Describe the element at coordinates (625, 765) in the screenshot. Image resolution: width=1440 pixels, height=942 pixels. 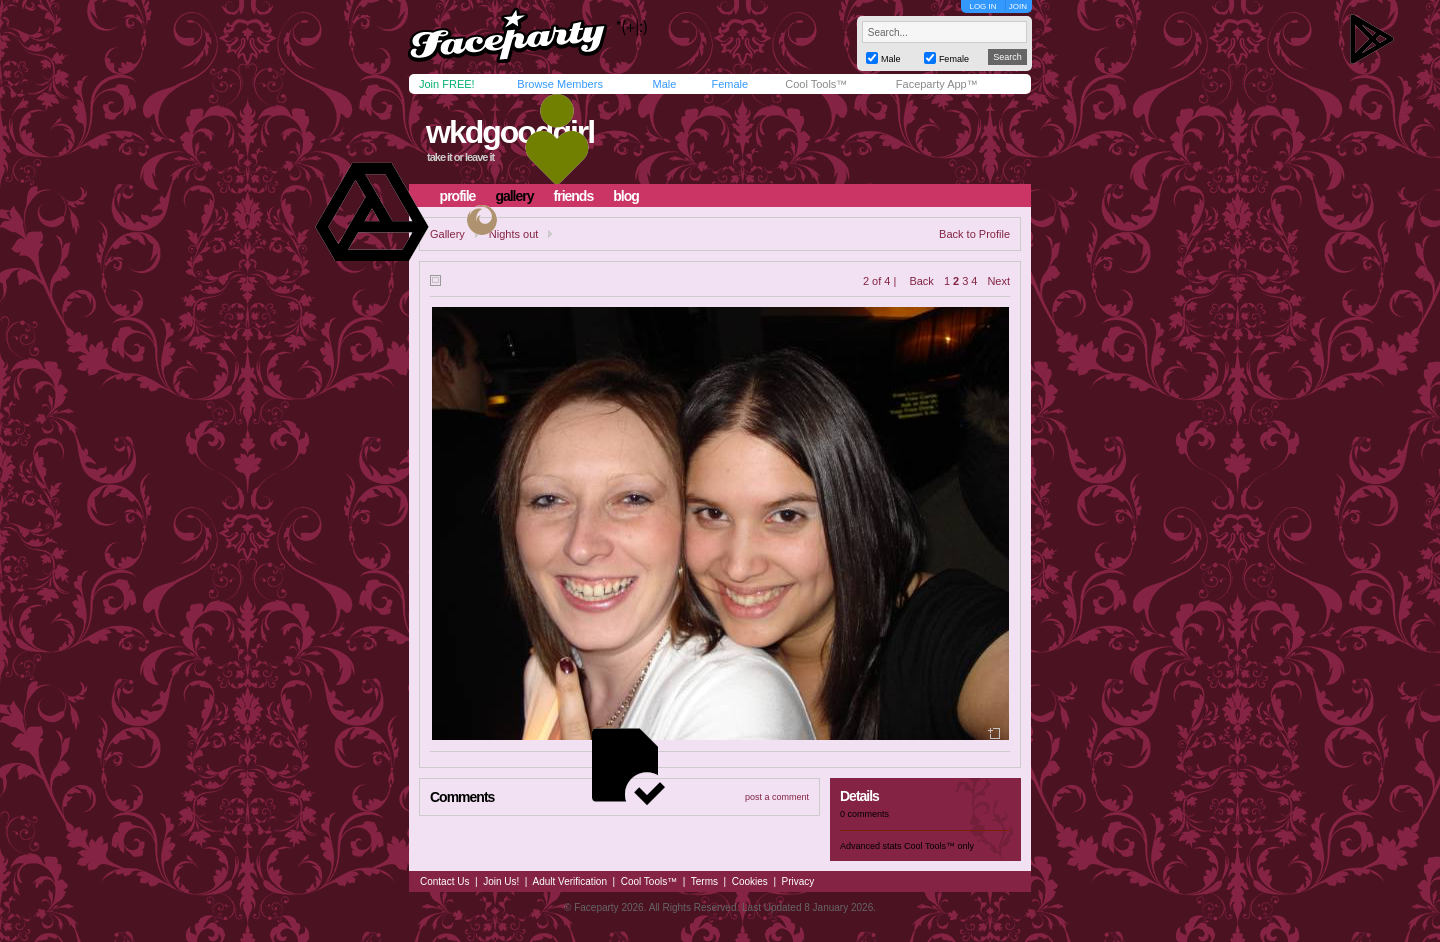
I see `file successfully uploaded or verified` at that location.